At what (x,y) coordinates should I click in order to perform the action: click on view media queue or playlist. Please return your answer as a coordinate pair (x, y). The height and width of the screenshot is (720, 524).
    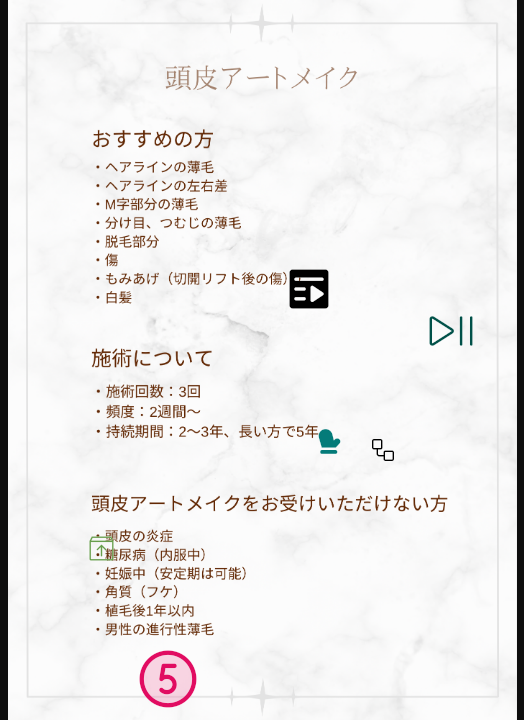
    Looking at the image, I should click on (309, 289).